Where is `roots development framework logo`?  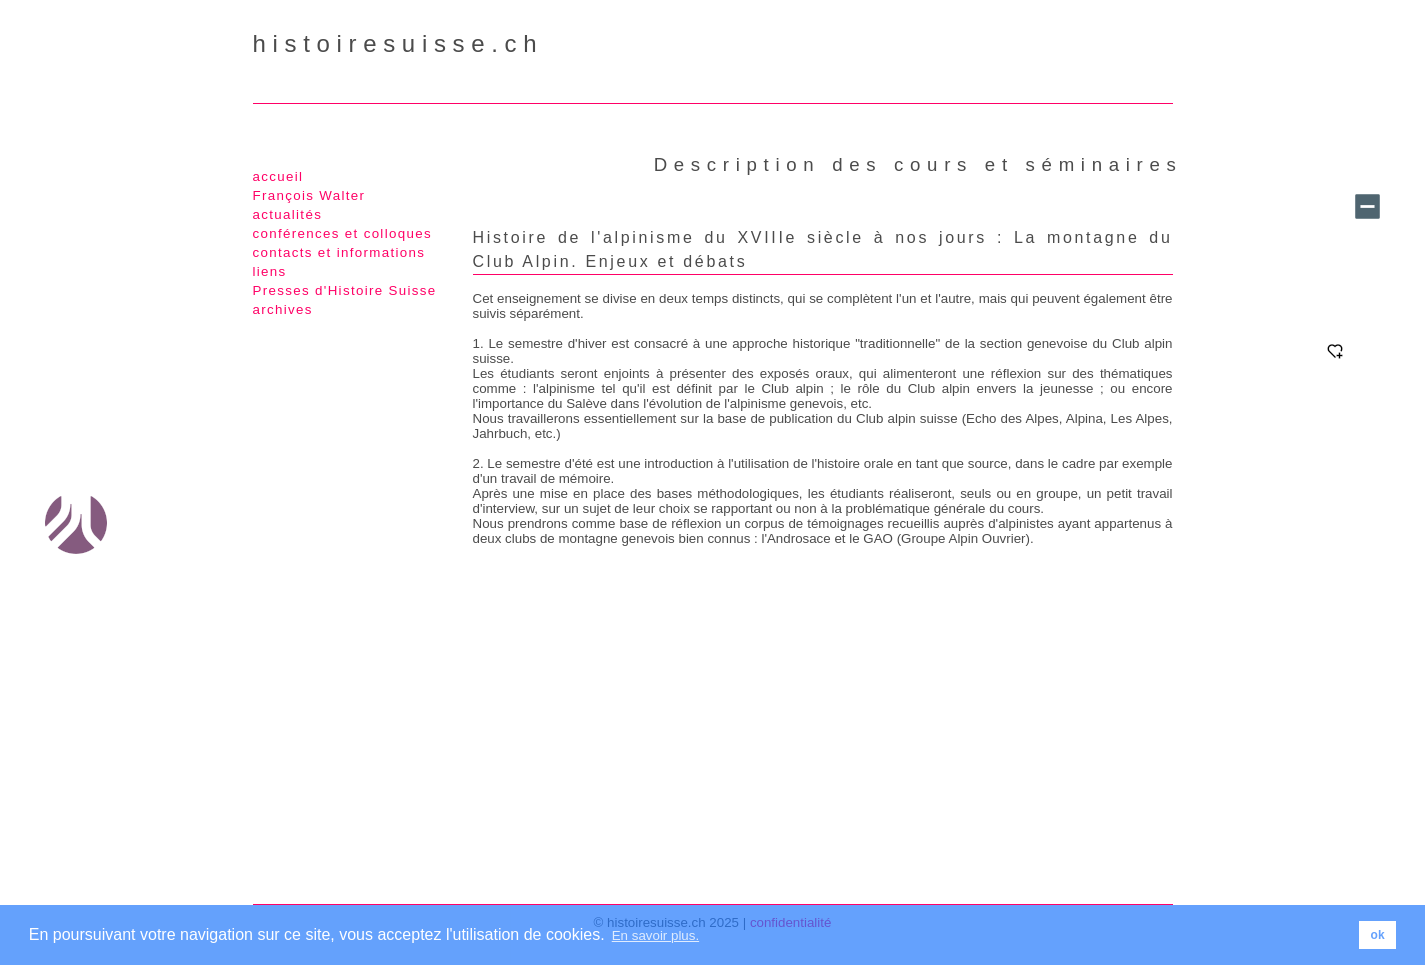
roots development framework logo is located at coordinates (76, 525).